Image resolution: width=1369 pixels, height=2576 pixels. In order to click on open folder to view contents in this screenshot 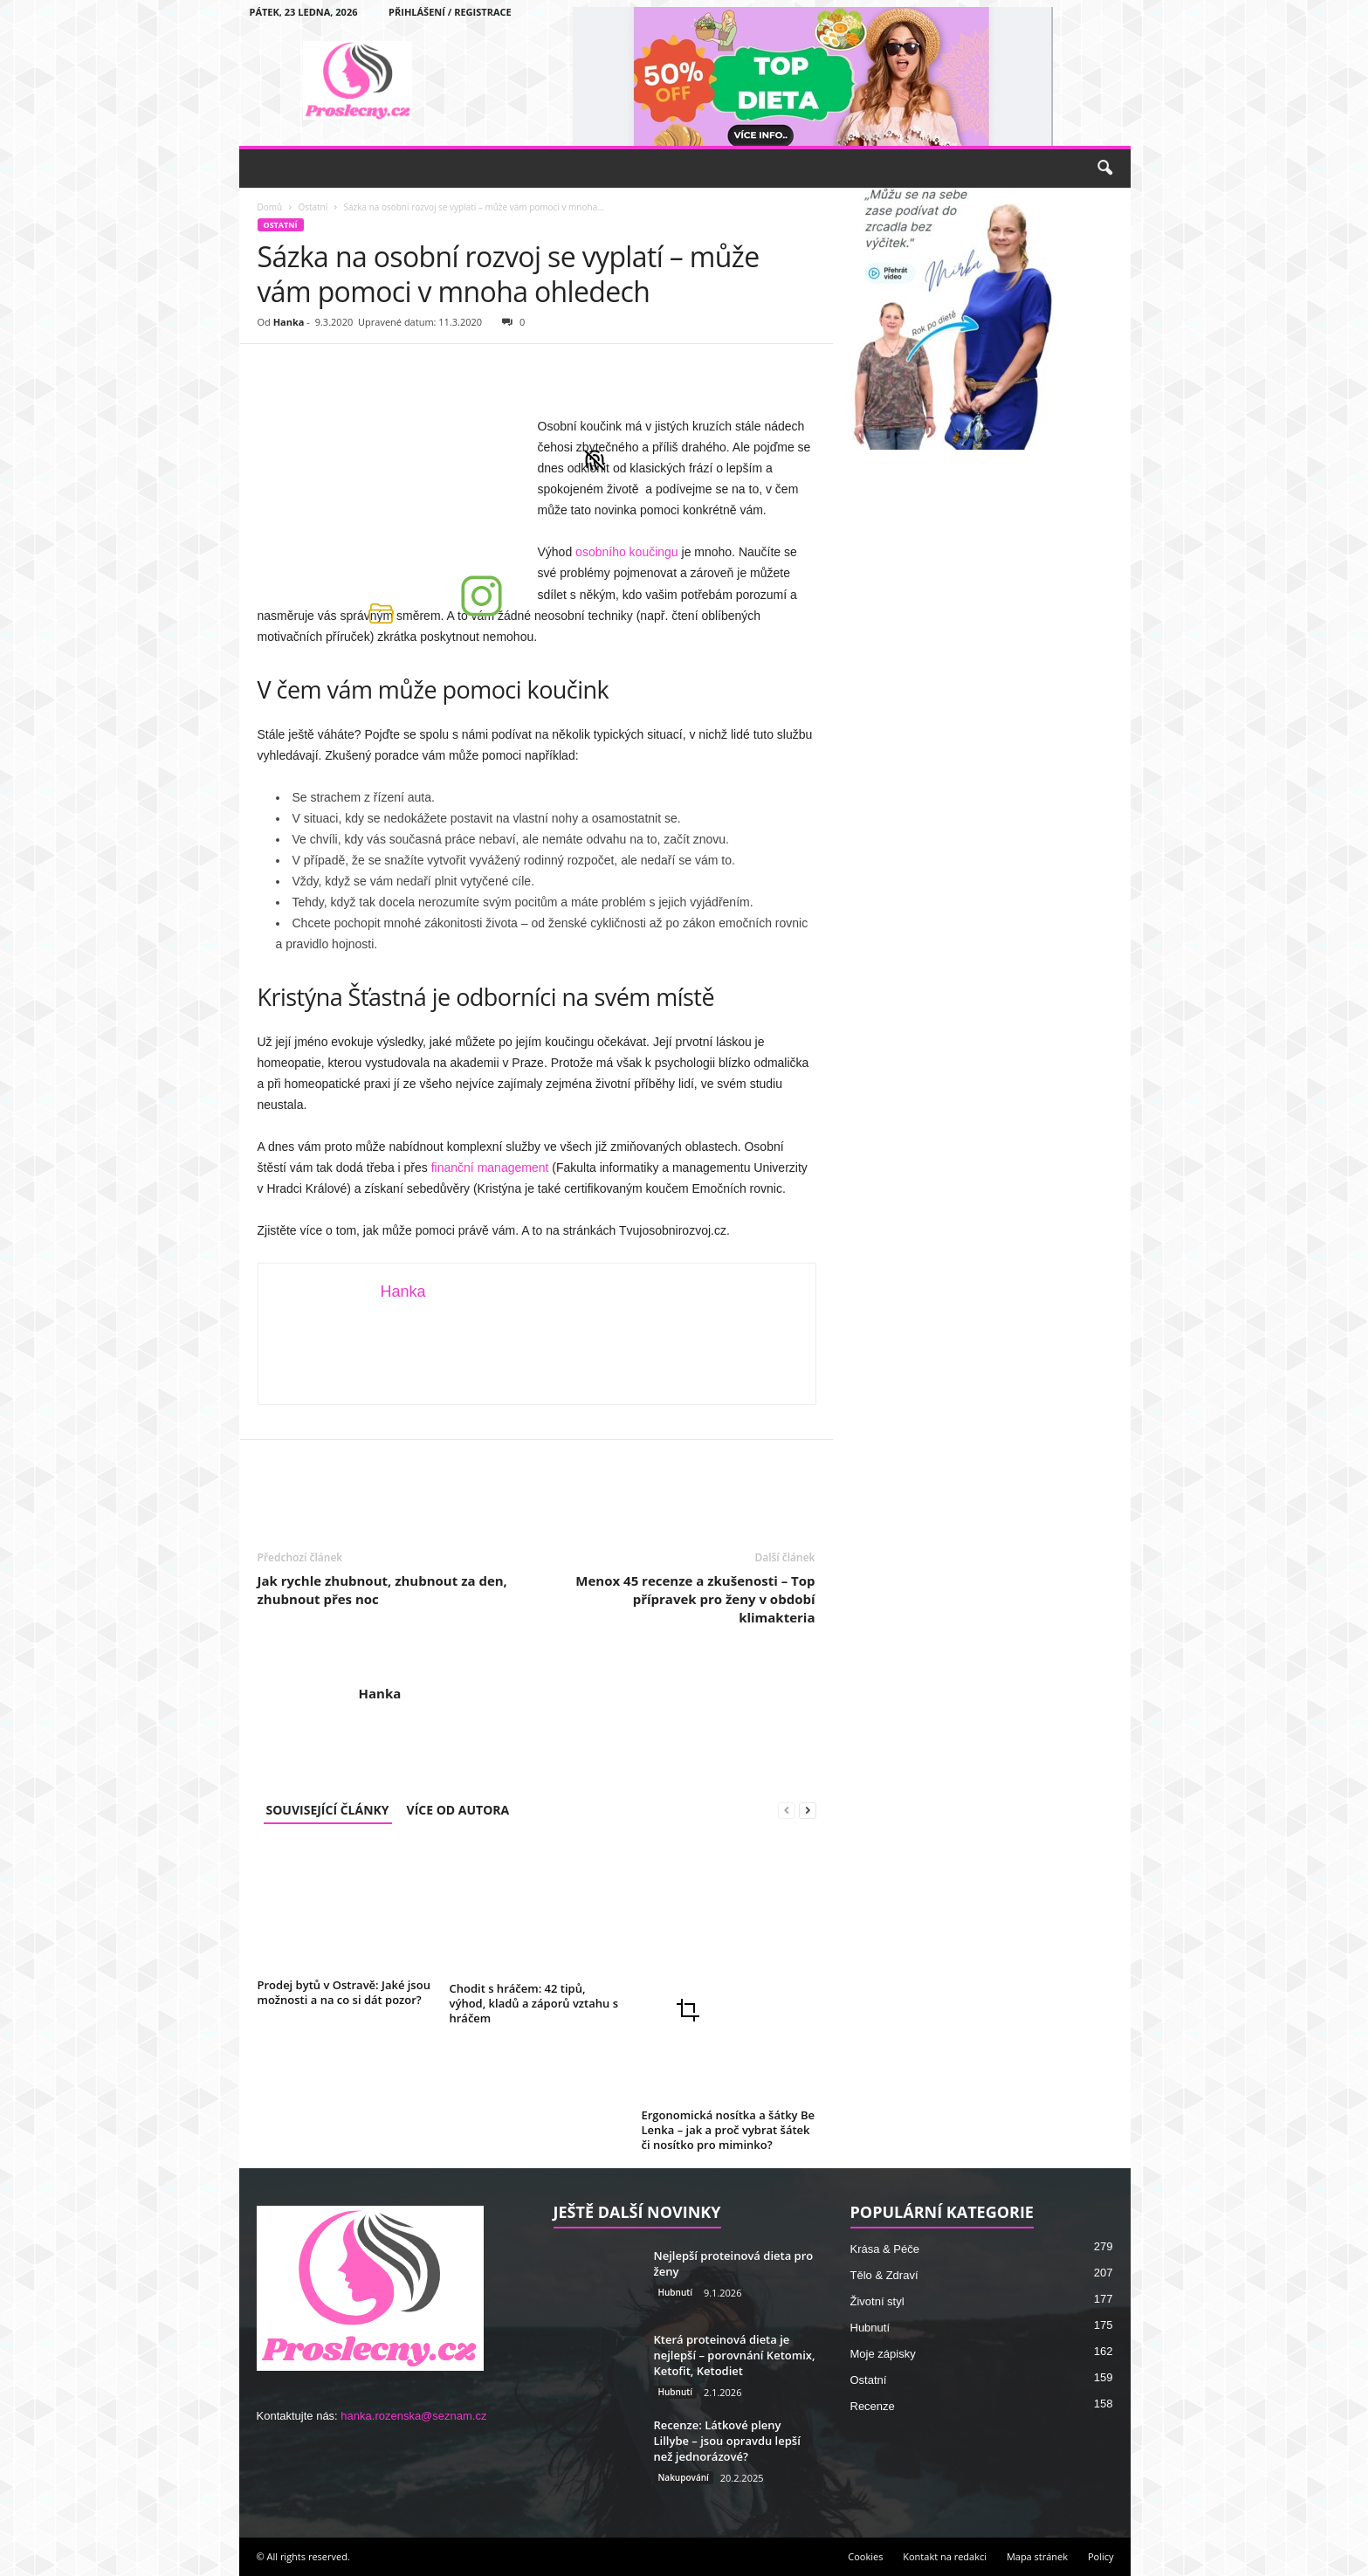, I will do `click(381, 613)`.